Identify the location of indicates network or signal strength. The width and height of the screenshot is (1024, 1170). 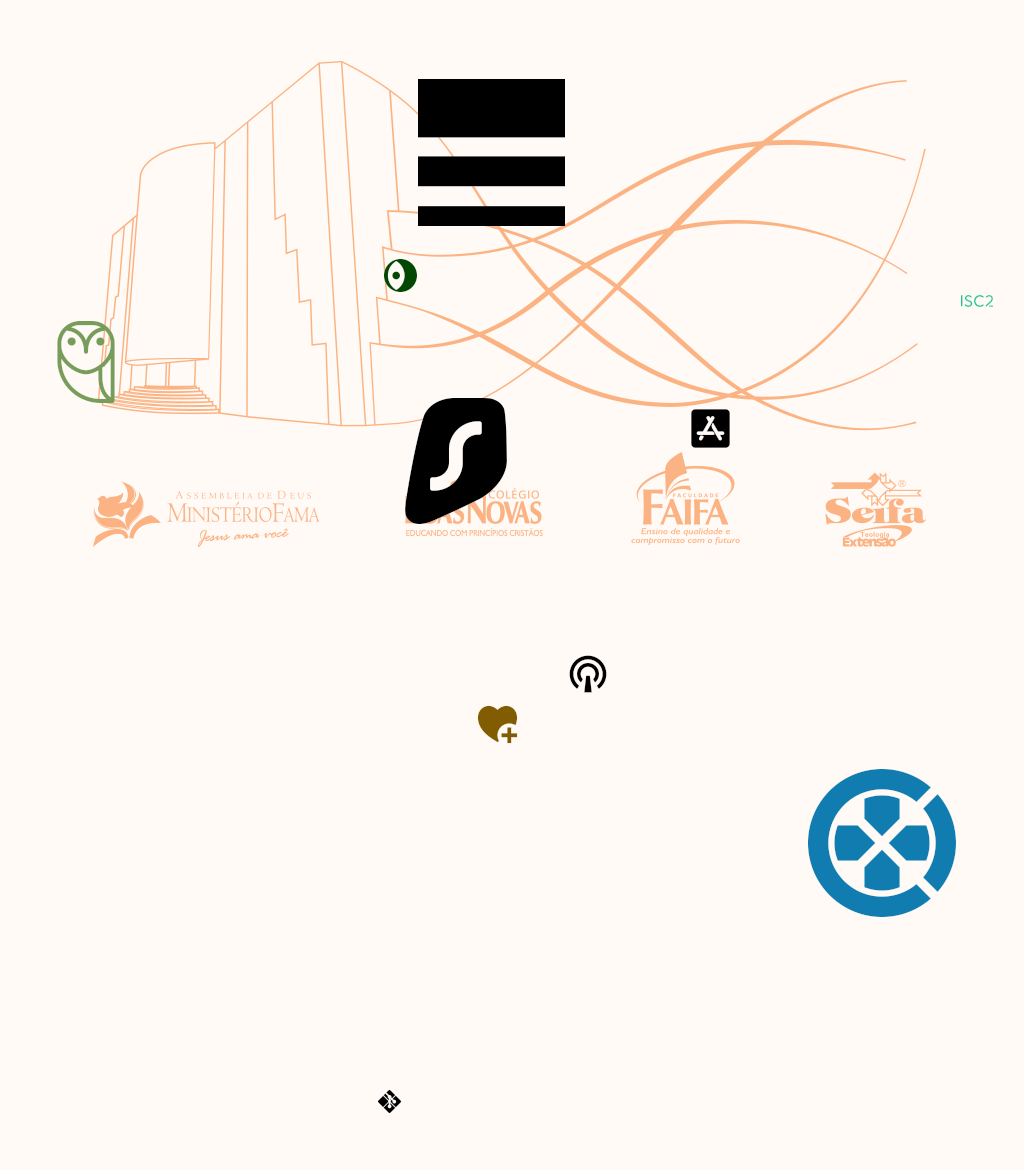
(588, 674).